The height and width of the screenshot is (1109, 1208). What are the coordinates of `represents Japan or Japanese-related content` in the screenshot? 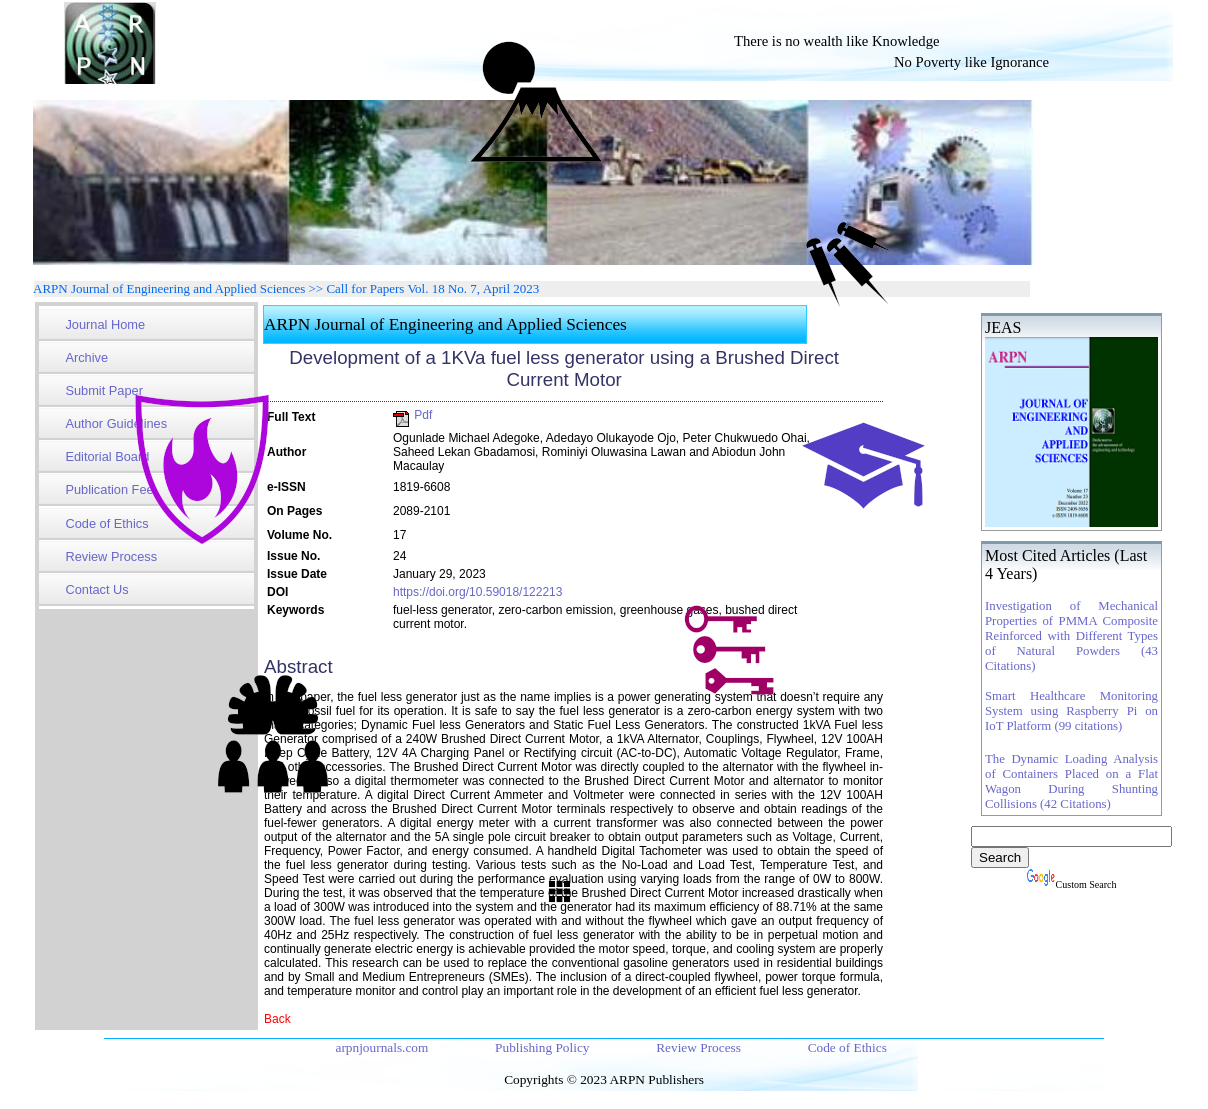 It's located at (536, 98).